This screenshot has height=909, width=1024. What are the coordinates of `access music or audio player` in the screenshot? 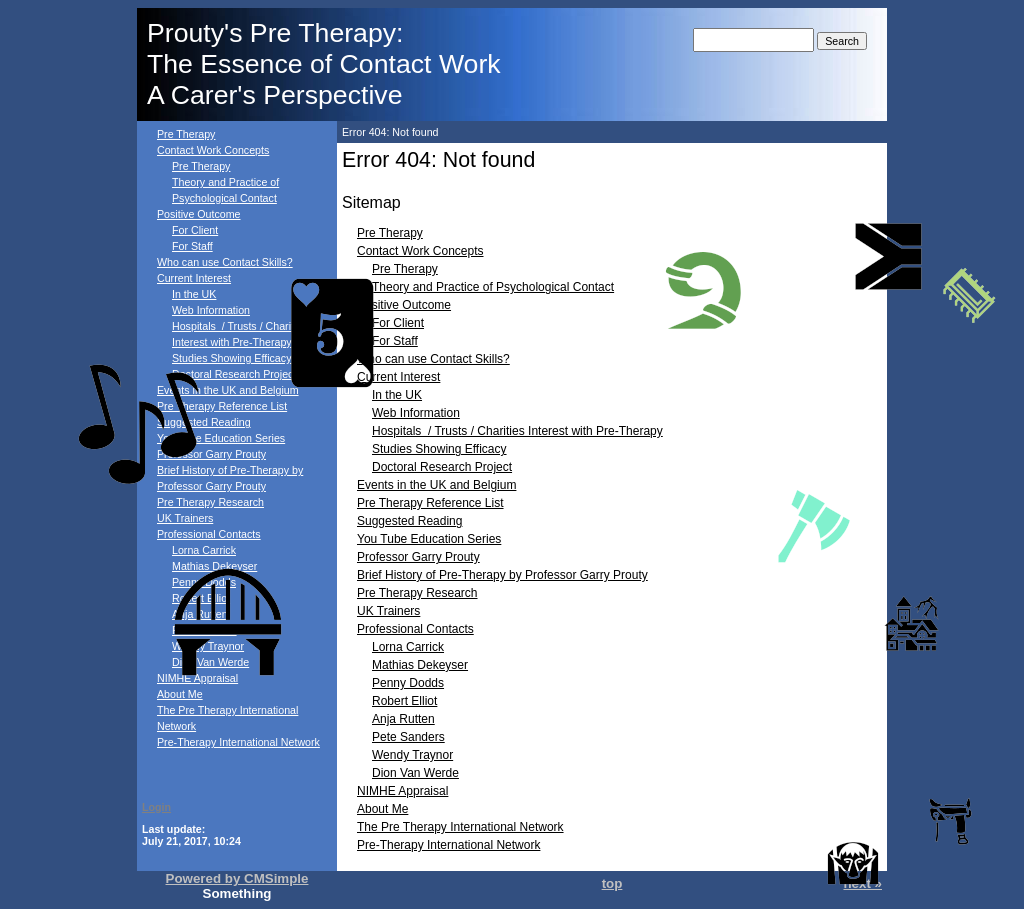 It's located at (138, 424).